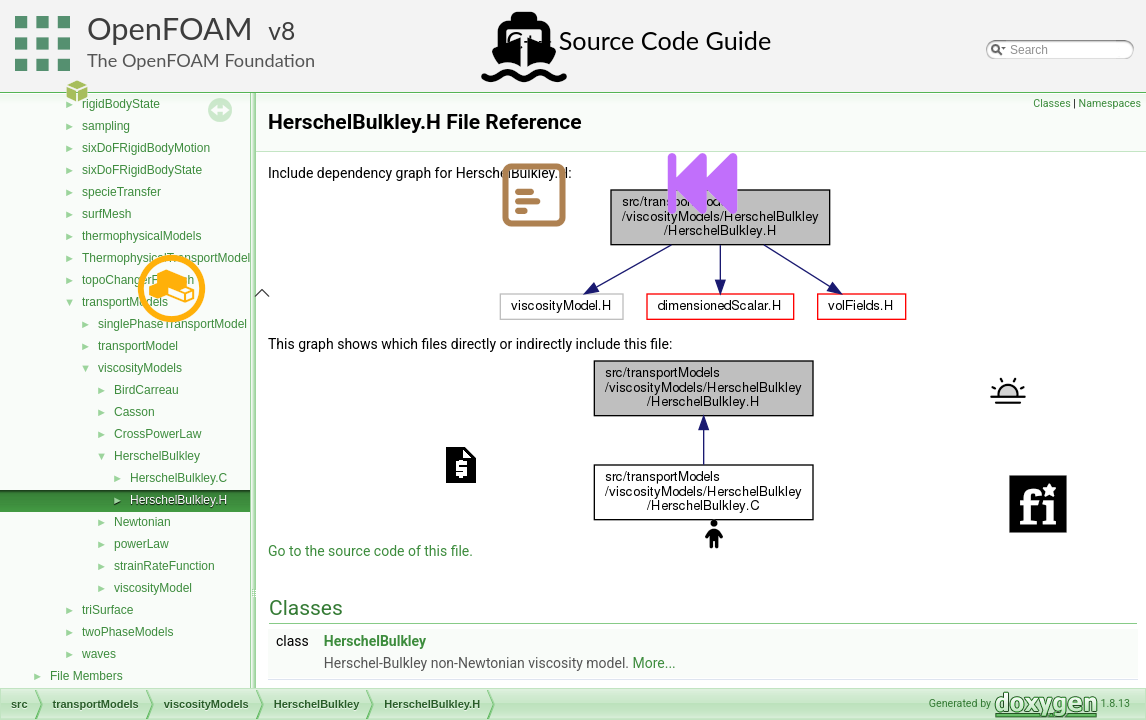 The image size is (1146, 720). Describe the element at coordinates (714, 534) in the screenshot. I see `indicates child-friendly or family content` at that location.